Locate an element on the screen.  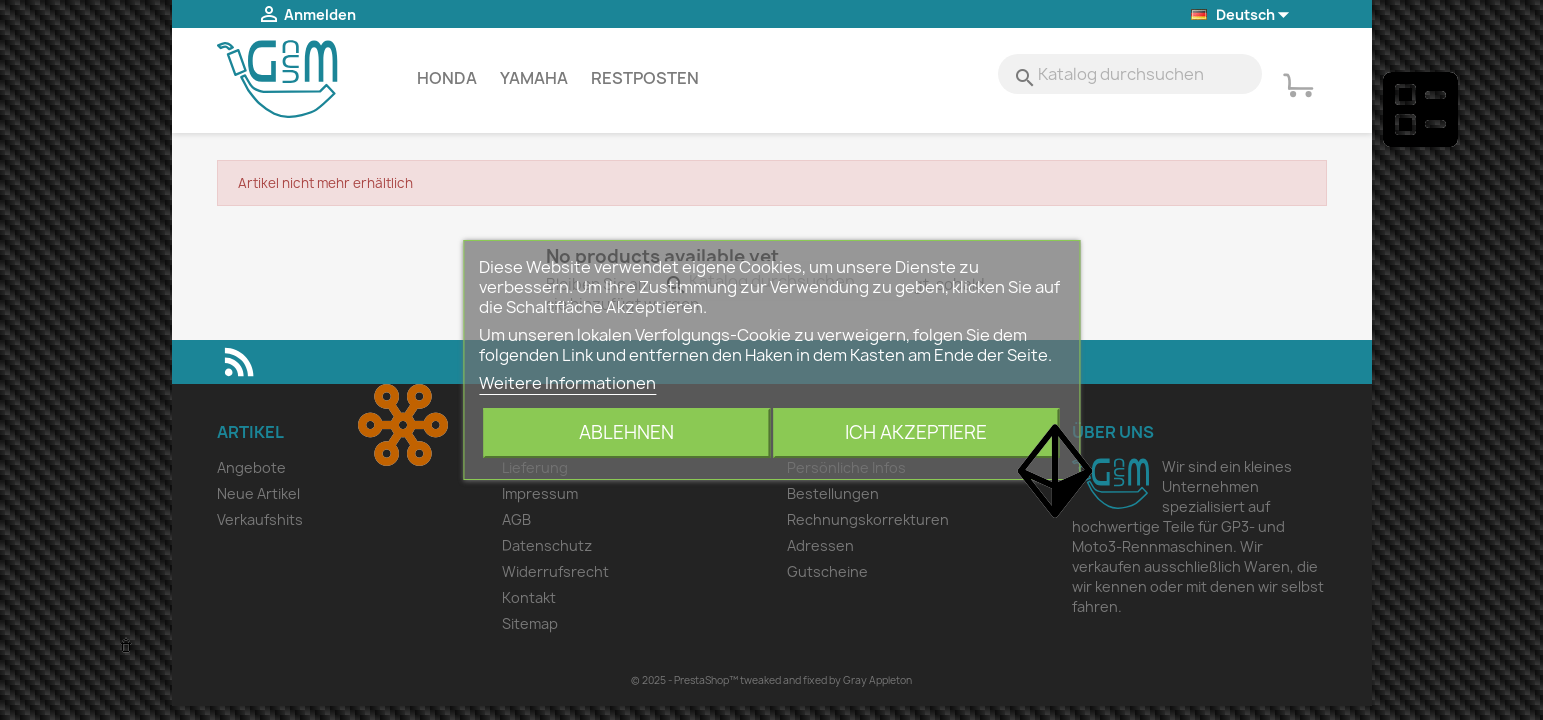
view star network topology is located at coordinates (403, 425).